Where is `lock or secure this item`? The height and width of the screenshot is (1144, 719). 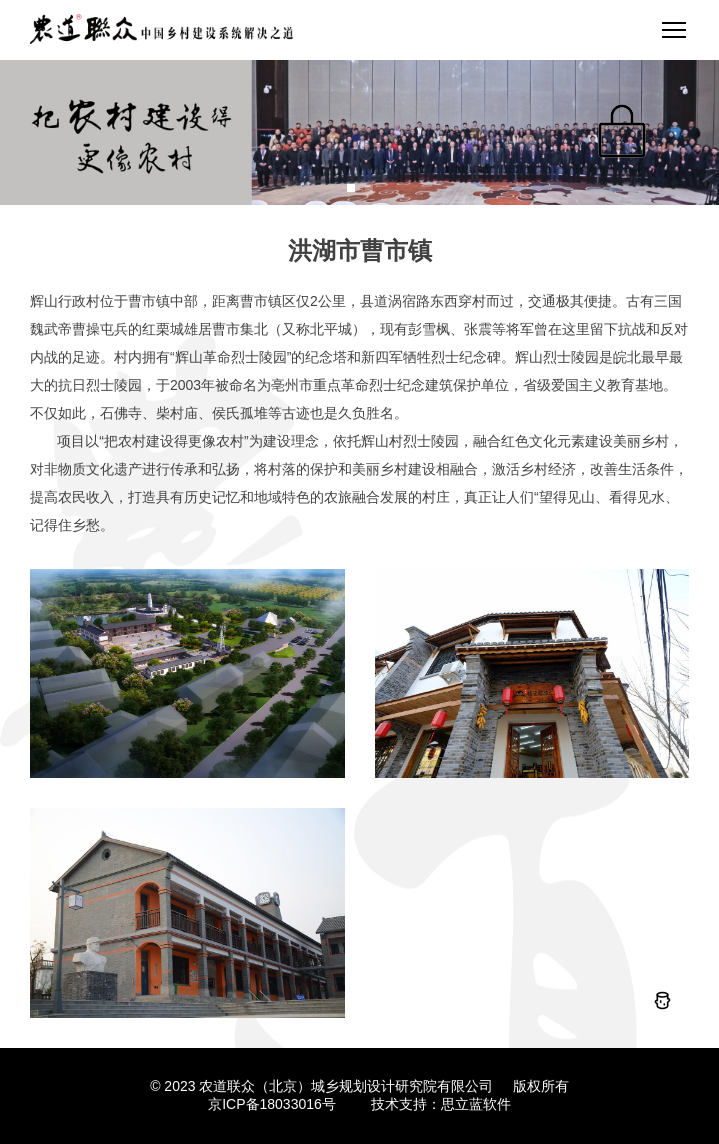
lock or secure this item is located at coordinates (622, 134).